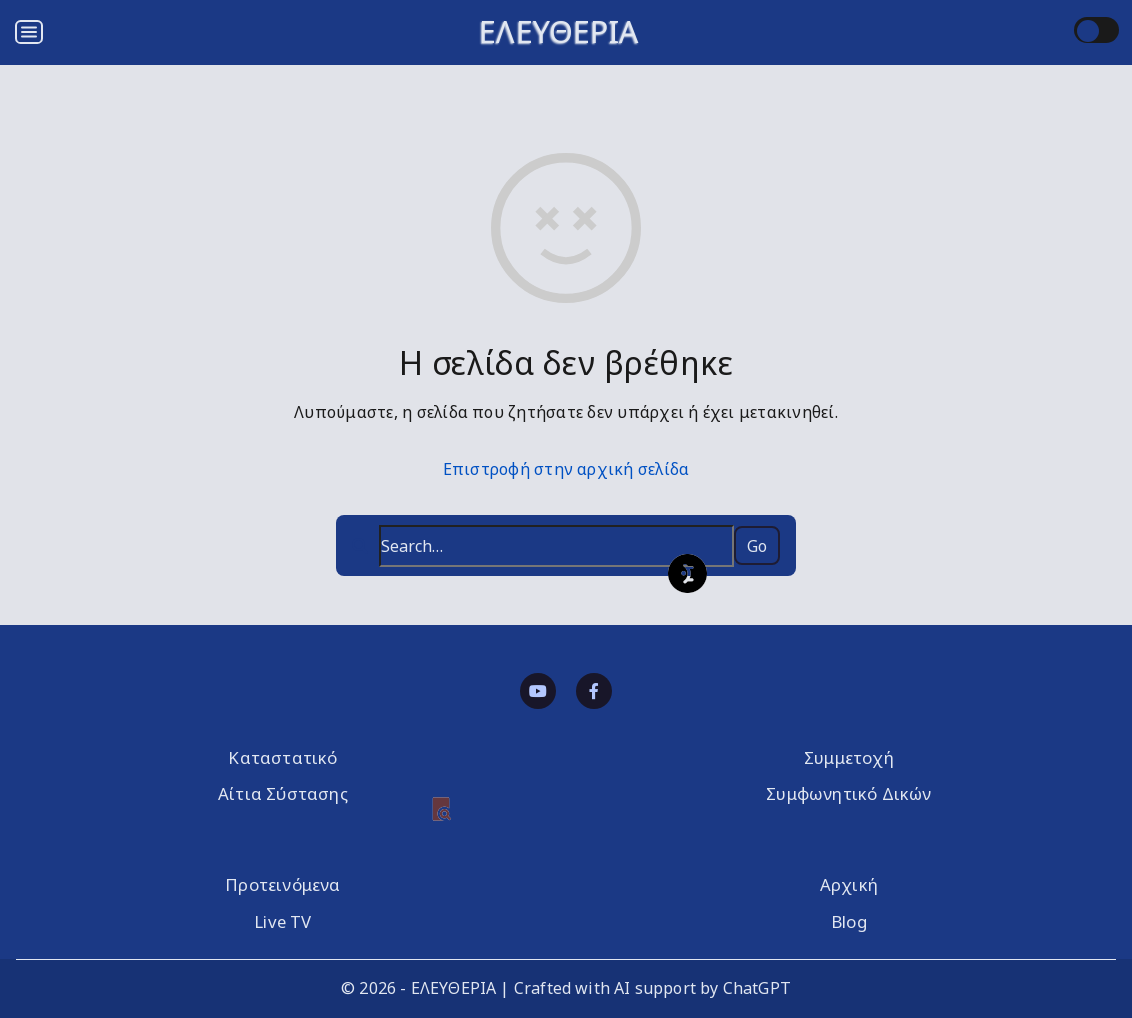 The width and height of the screenshot is (1132, 1018). What do you see at coordinates (687, 573) in the screenshot?
I see `mantine UI framework logo` at bounding box center [687, 573].